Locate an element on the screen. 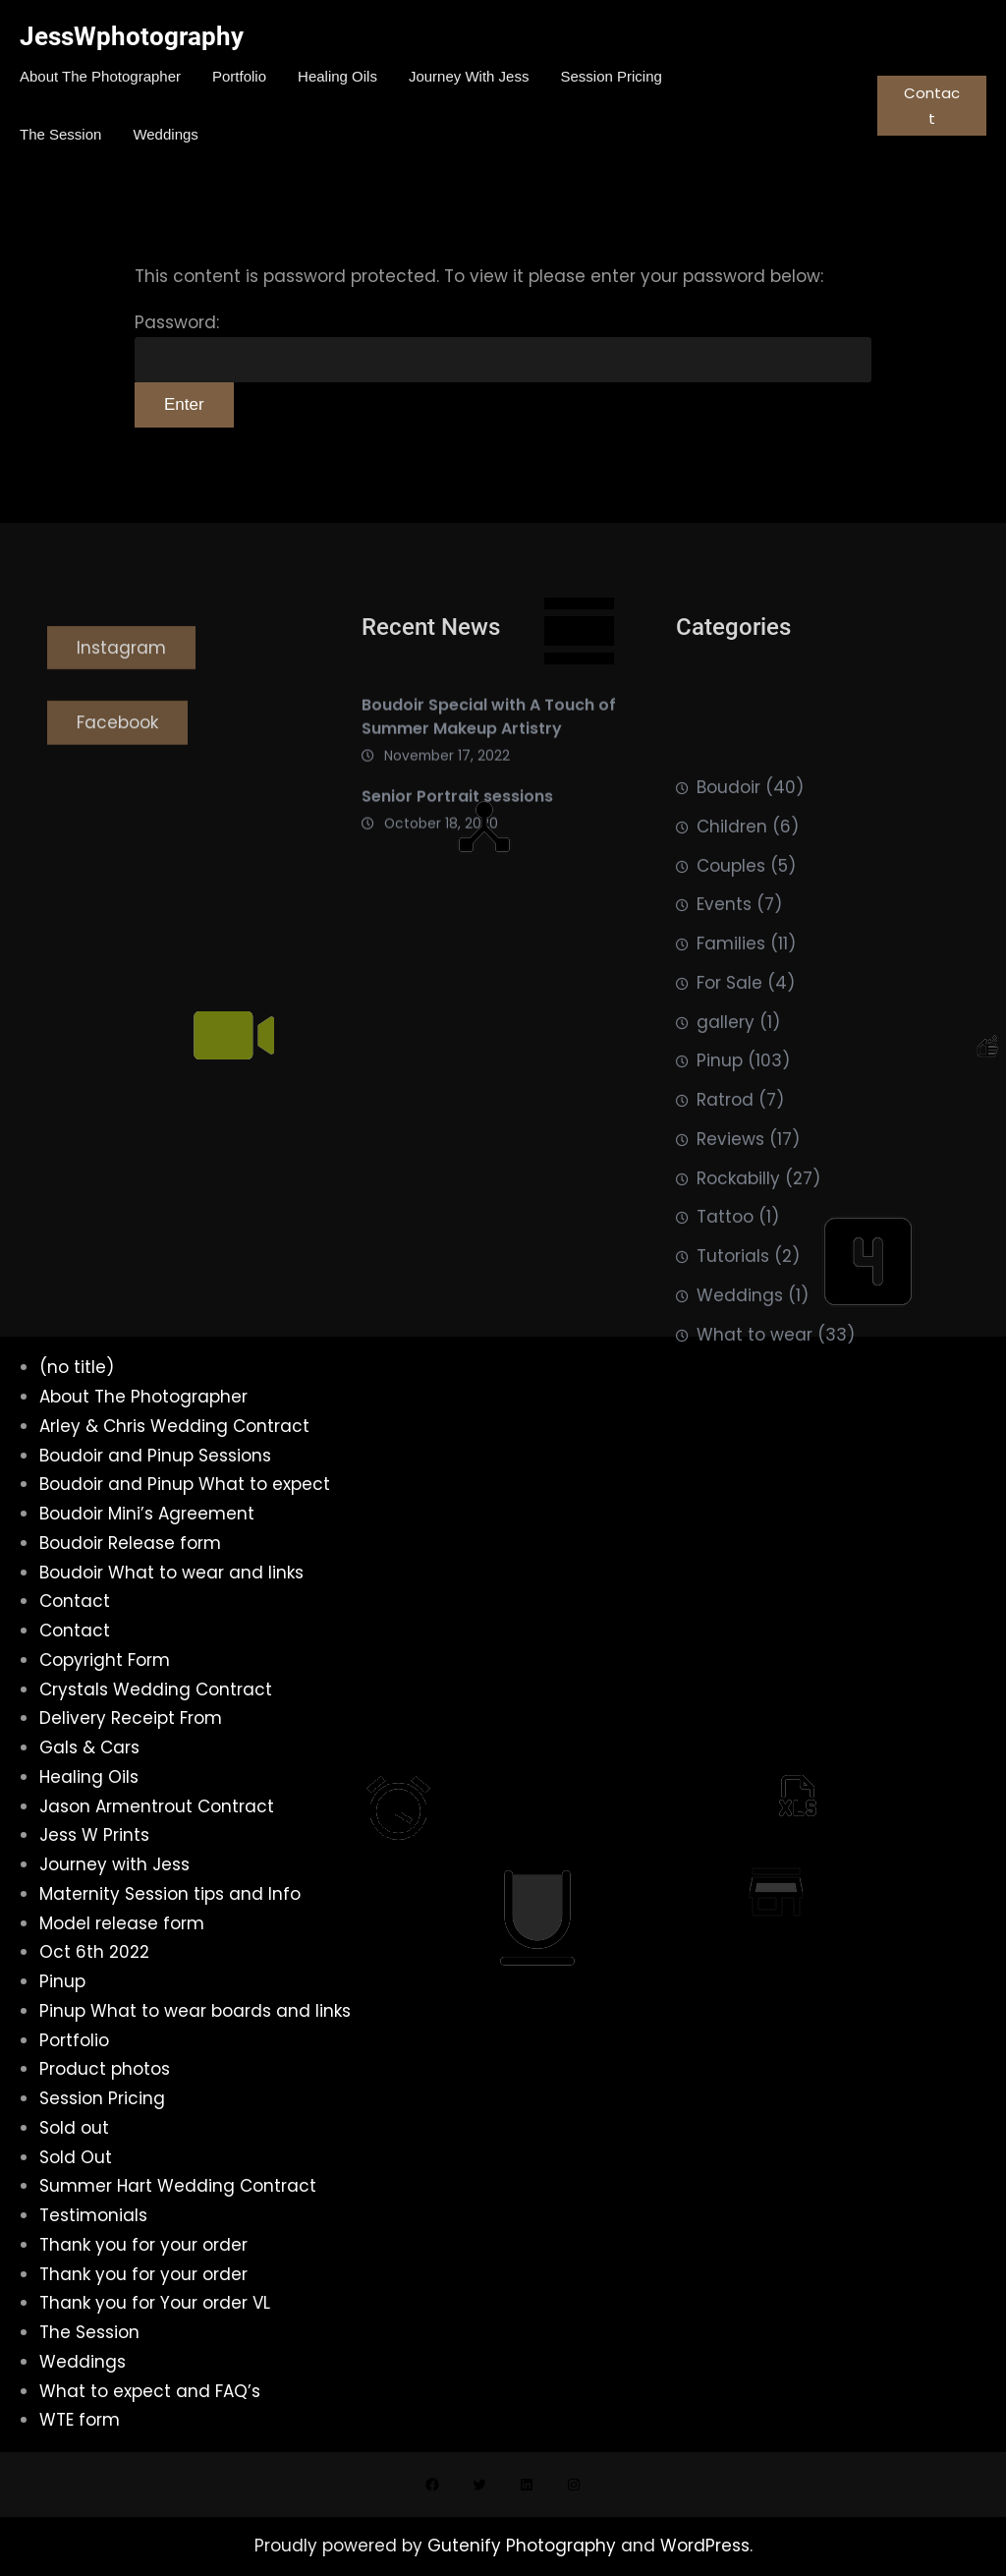 This screenshot has width=1006, height=2576. indicates an Excel spreadsheet file is located at coordinates (798, 1796).